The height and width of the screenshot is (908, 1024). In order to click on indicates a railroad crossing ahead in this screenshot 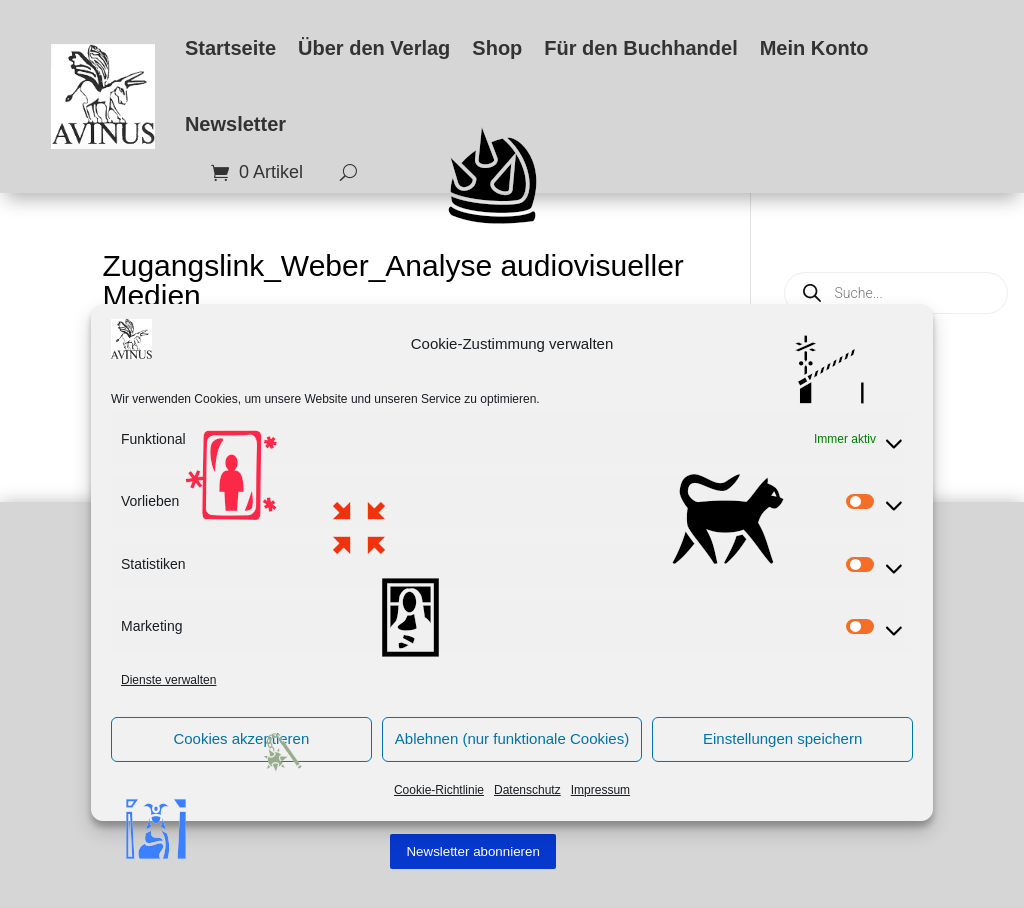, I will do `click(829, 369)`.